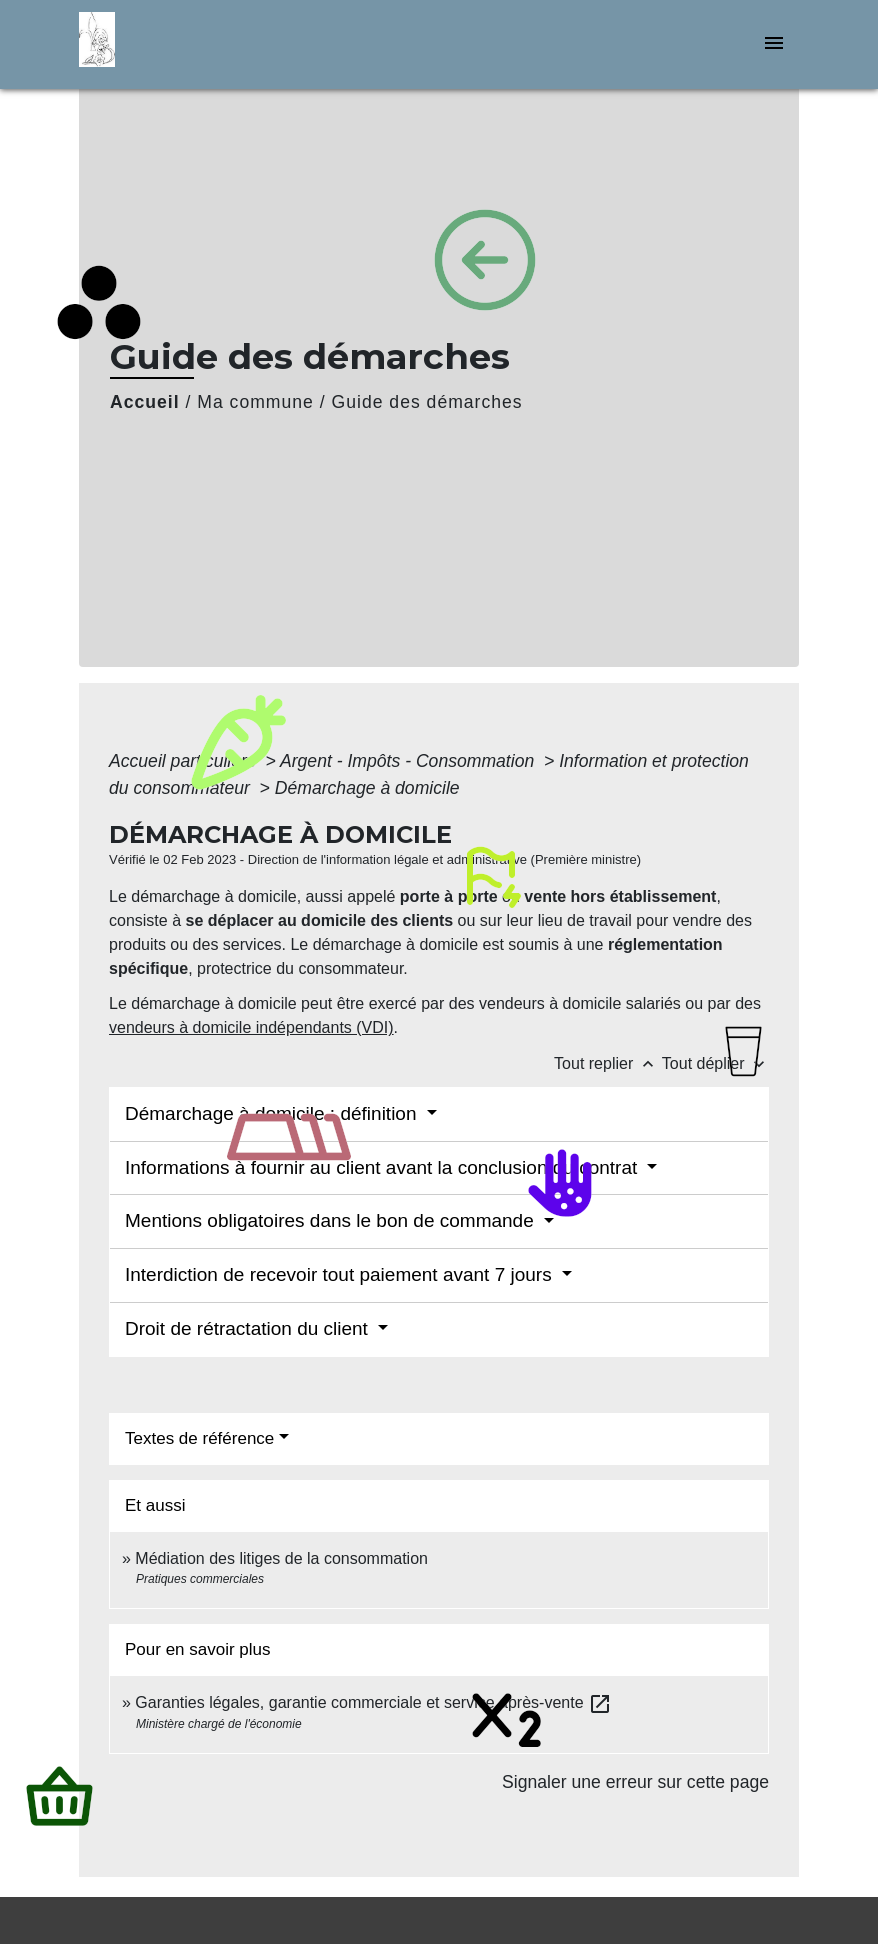 The height and width of the screenshot is (1944, 878). Describe the element at coordinates (289, 1137) in the screenshot. I see `switch between open browser tabs` at that location.